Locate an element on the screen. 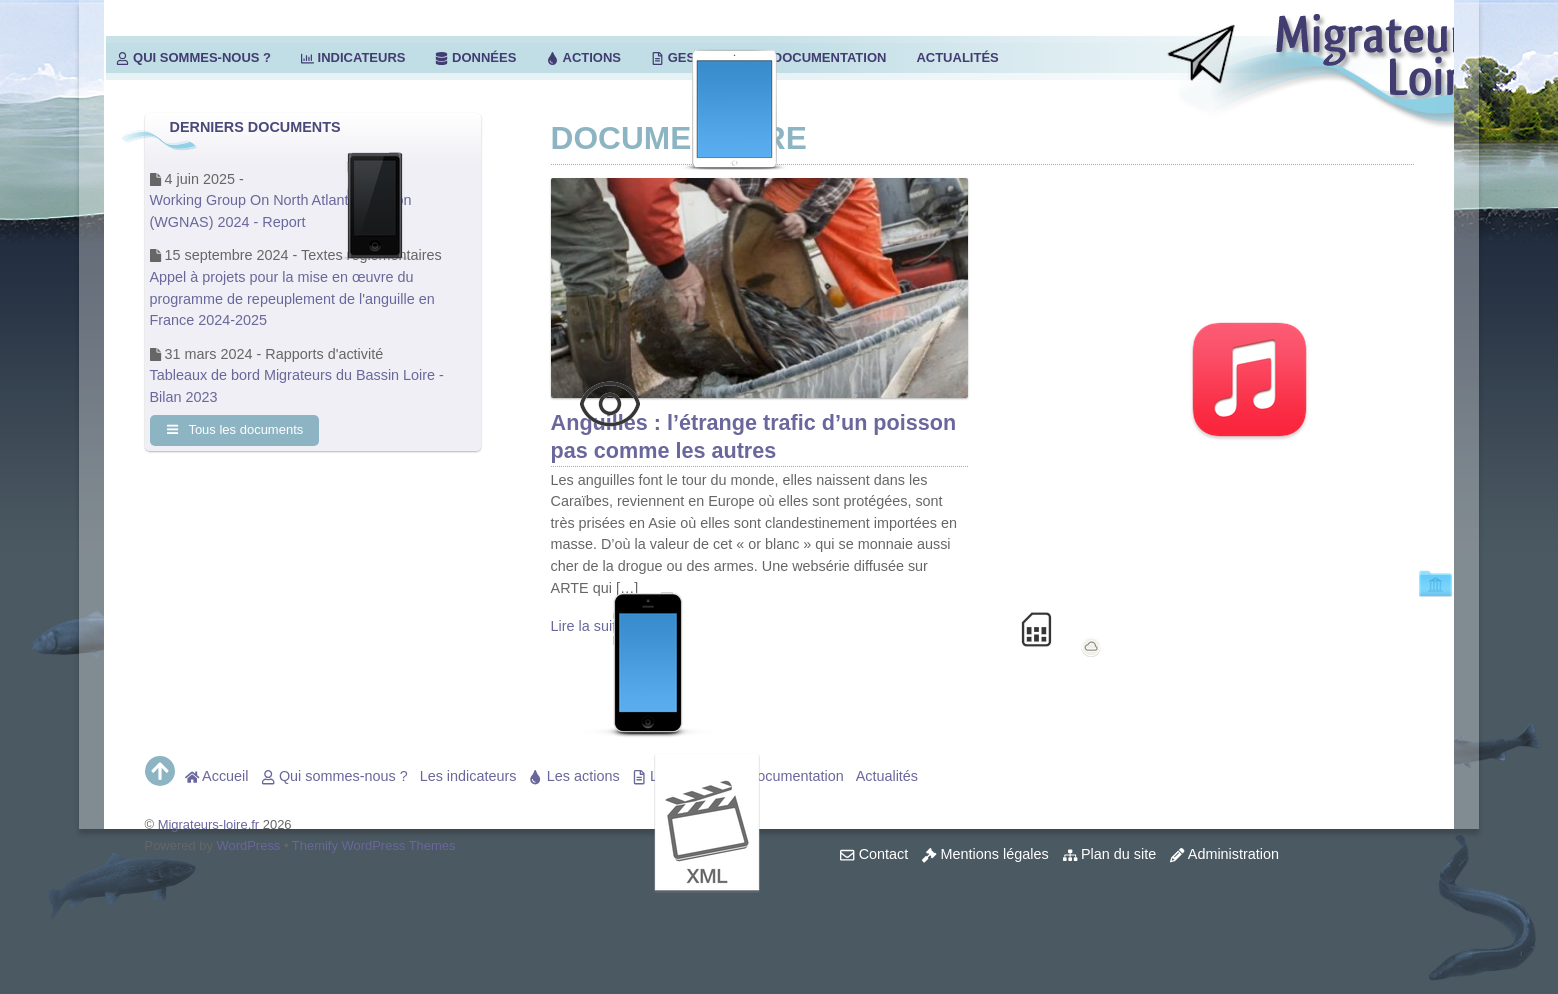 The image size is (1558, 994). indicates a connected iPhone 5c device is located at coordinates (648, 665).